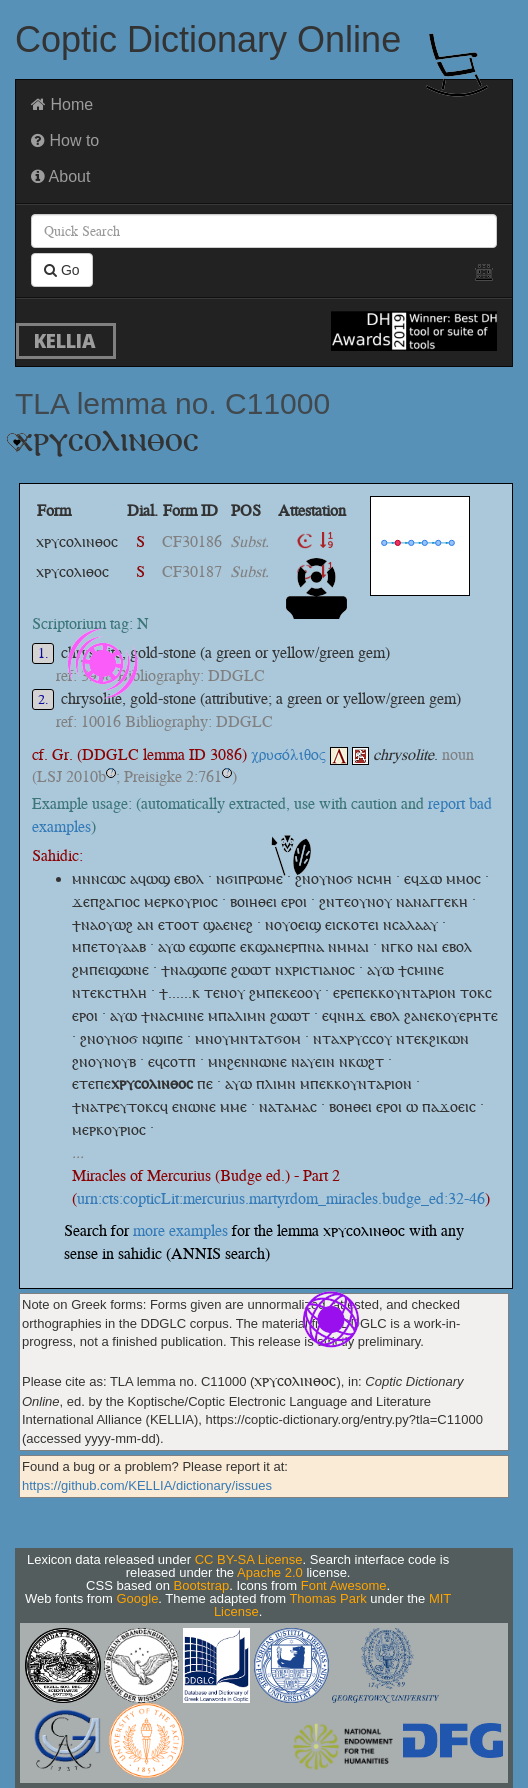 The width and height of the screenshot is (528, 1788). Describe the element at coordinates (316, 588) in the screenshot. I see `indicates a headshot kill or critical hit` at that location.